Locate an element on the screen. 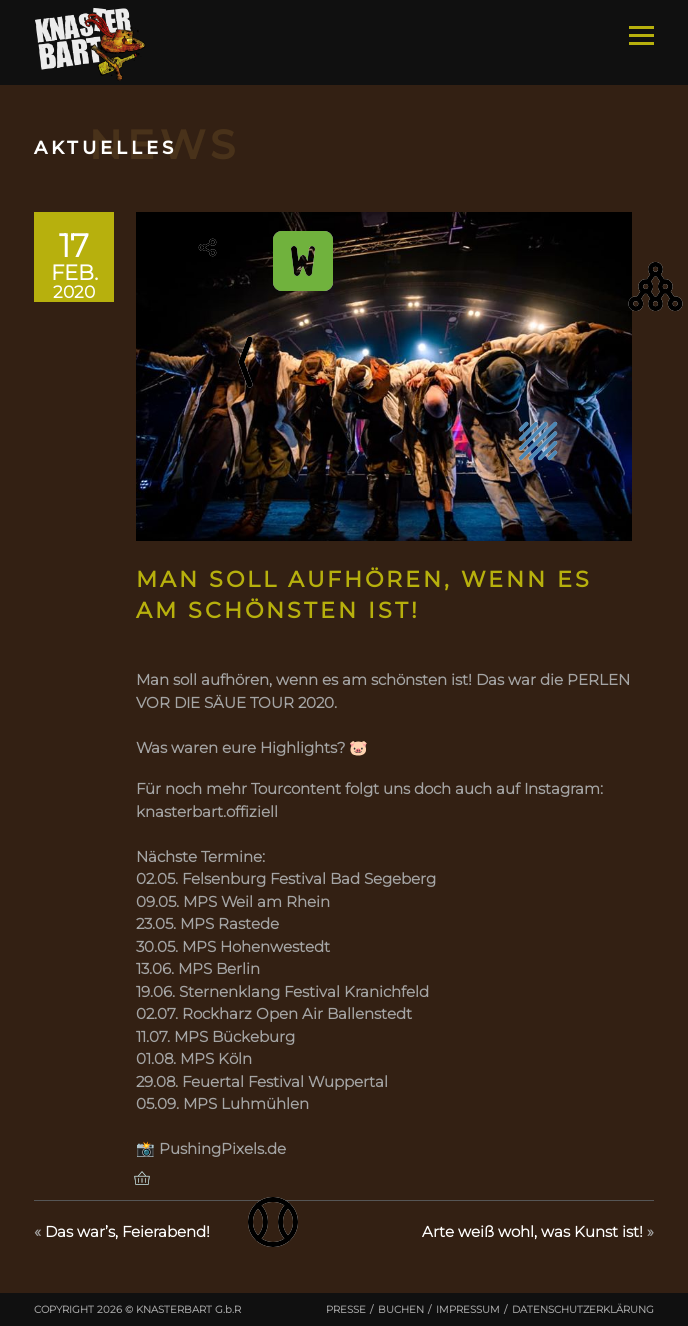 The width and height of the screenshot is (688, 1326). view your shopping basket is located at coordinates (142, 1179).